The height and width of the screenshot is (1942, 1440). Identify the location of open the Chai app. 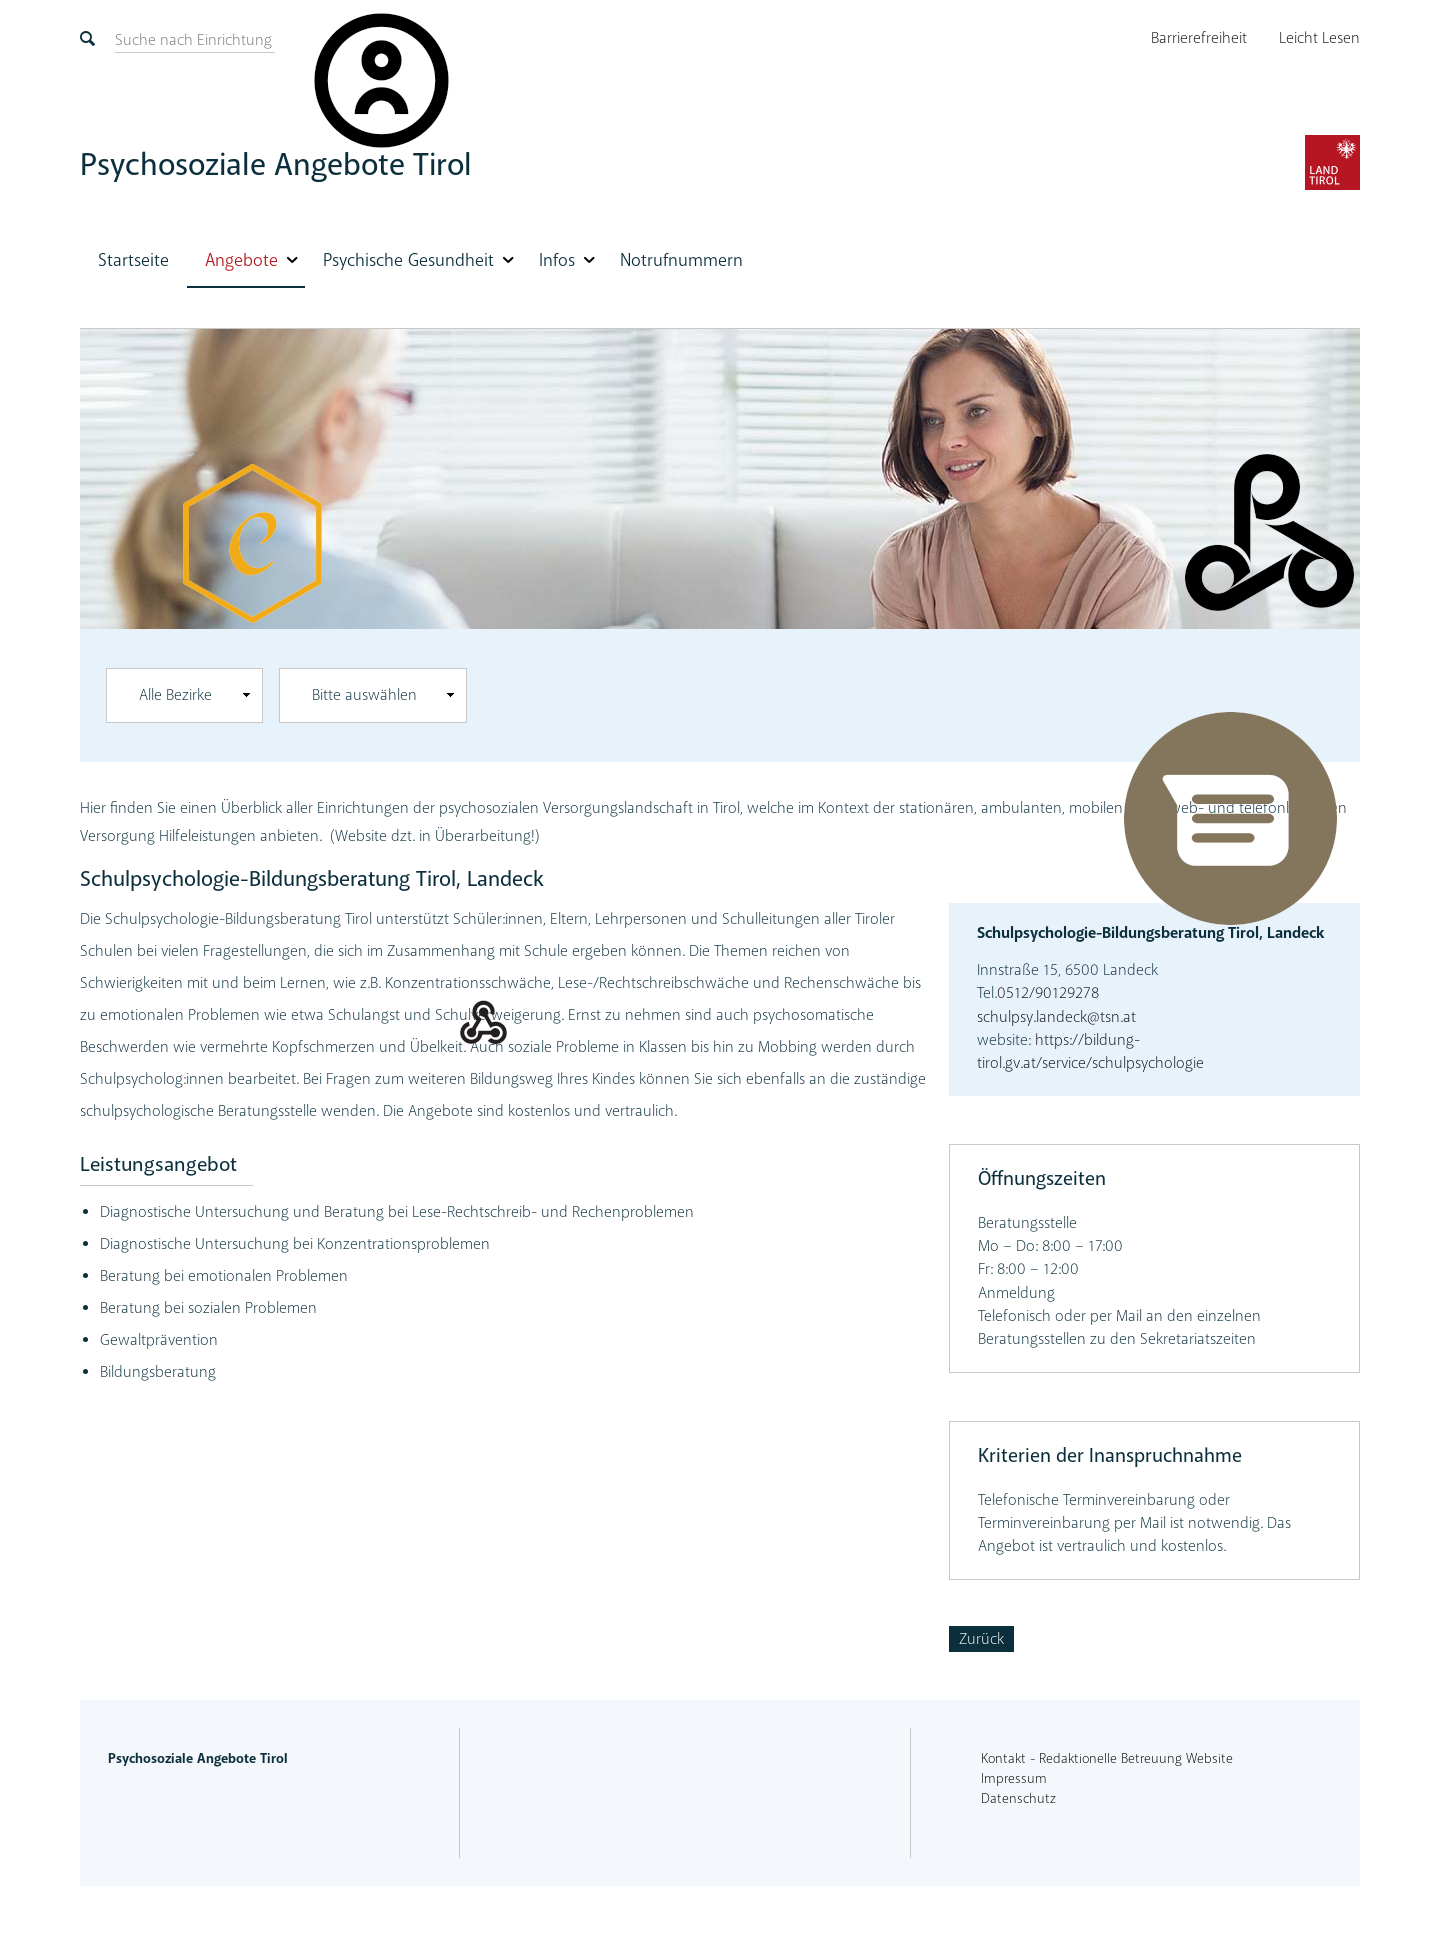
(252, 543).